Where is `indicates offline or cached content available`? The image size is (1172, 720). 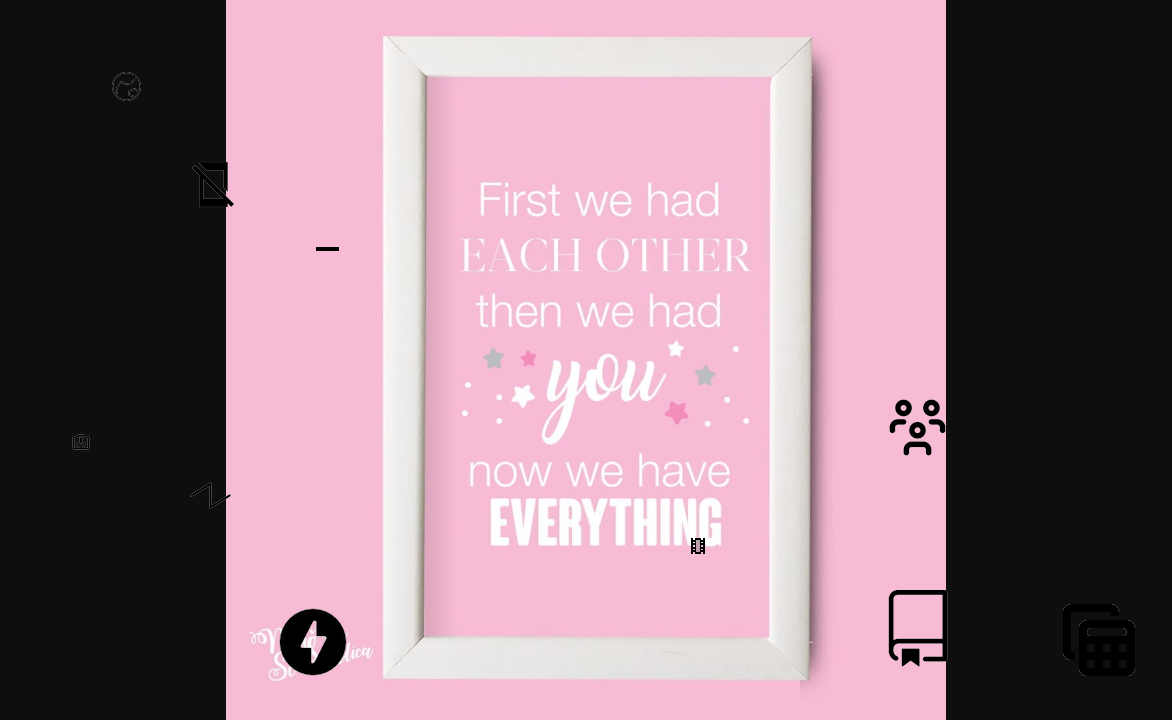 indicates offline or cached content available is located at coordinates (313, 642).